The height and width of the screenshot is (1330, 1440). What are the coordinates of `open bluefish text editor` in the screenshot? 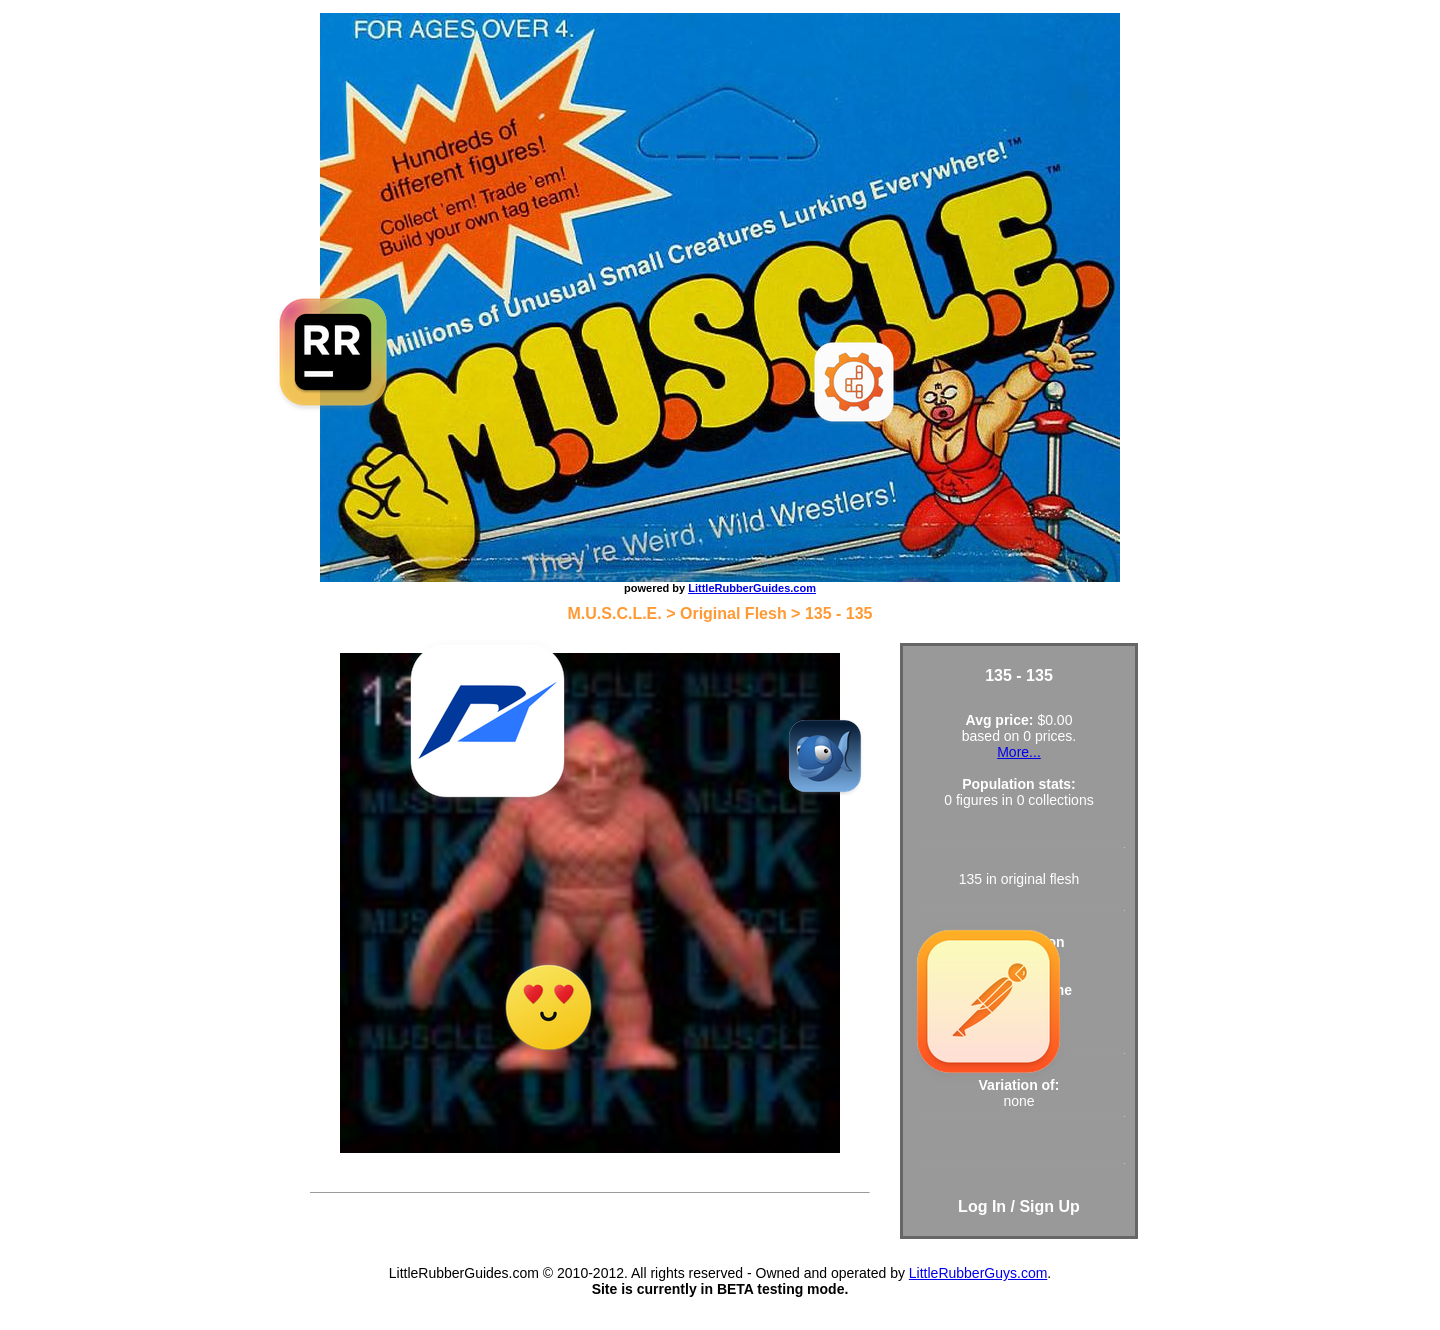 It's located at (825, 756).